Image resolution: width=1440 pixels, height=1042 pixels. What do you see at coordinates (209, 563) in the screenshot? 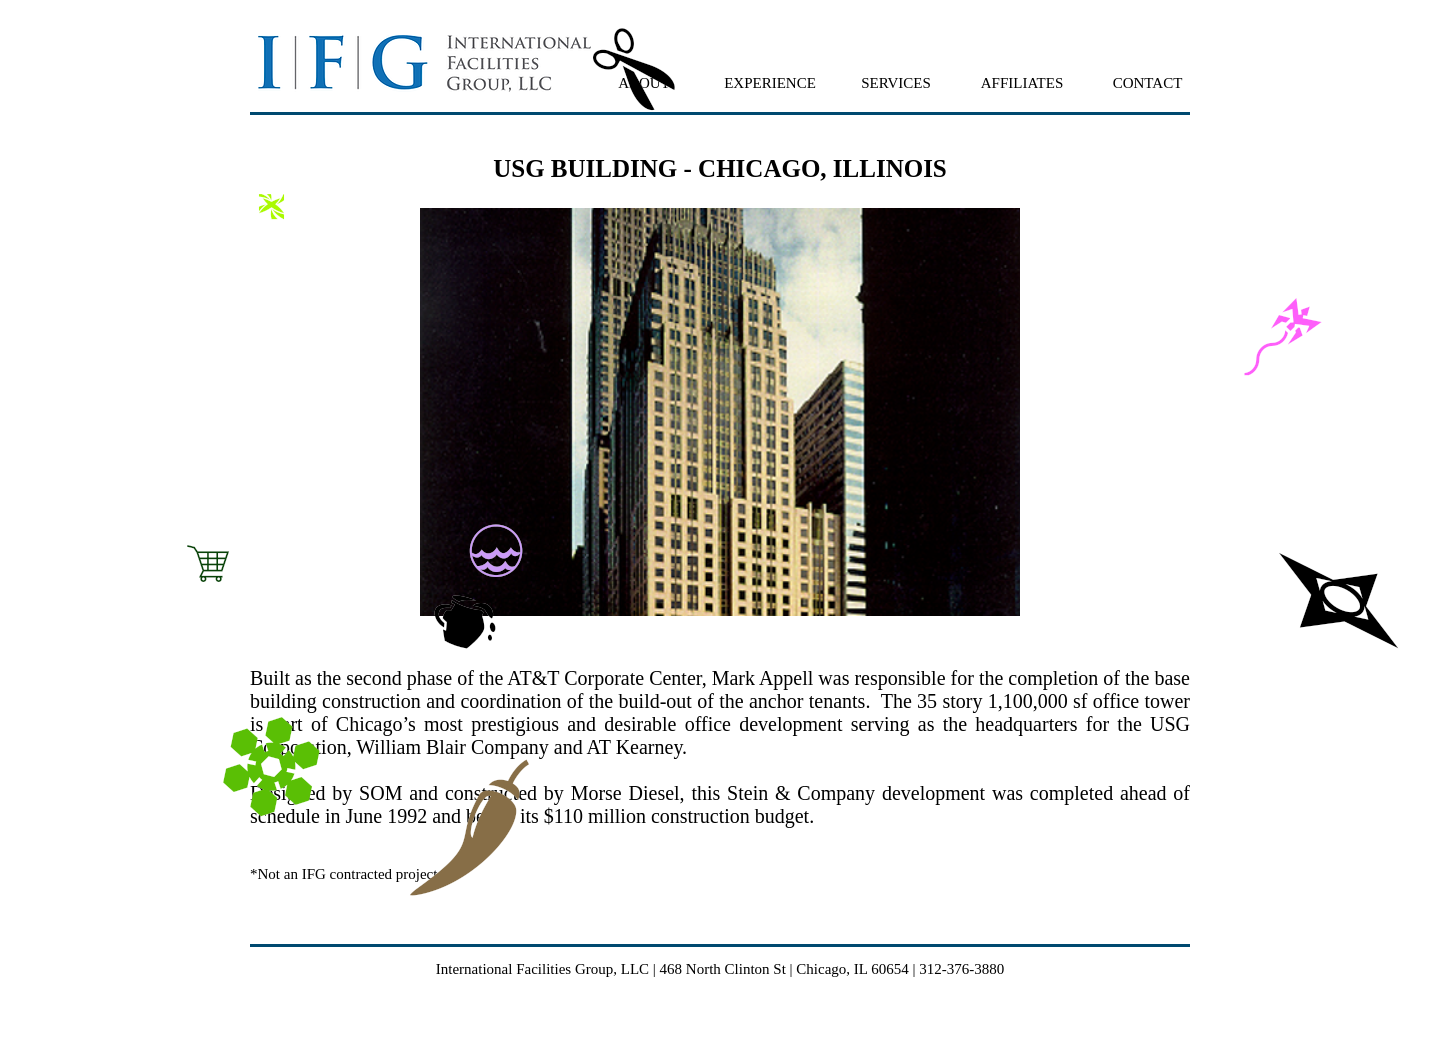
I see `view your shopping cart` at bounding box center [209, 563].